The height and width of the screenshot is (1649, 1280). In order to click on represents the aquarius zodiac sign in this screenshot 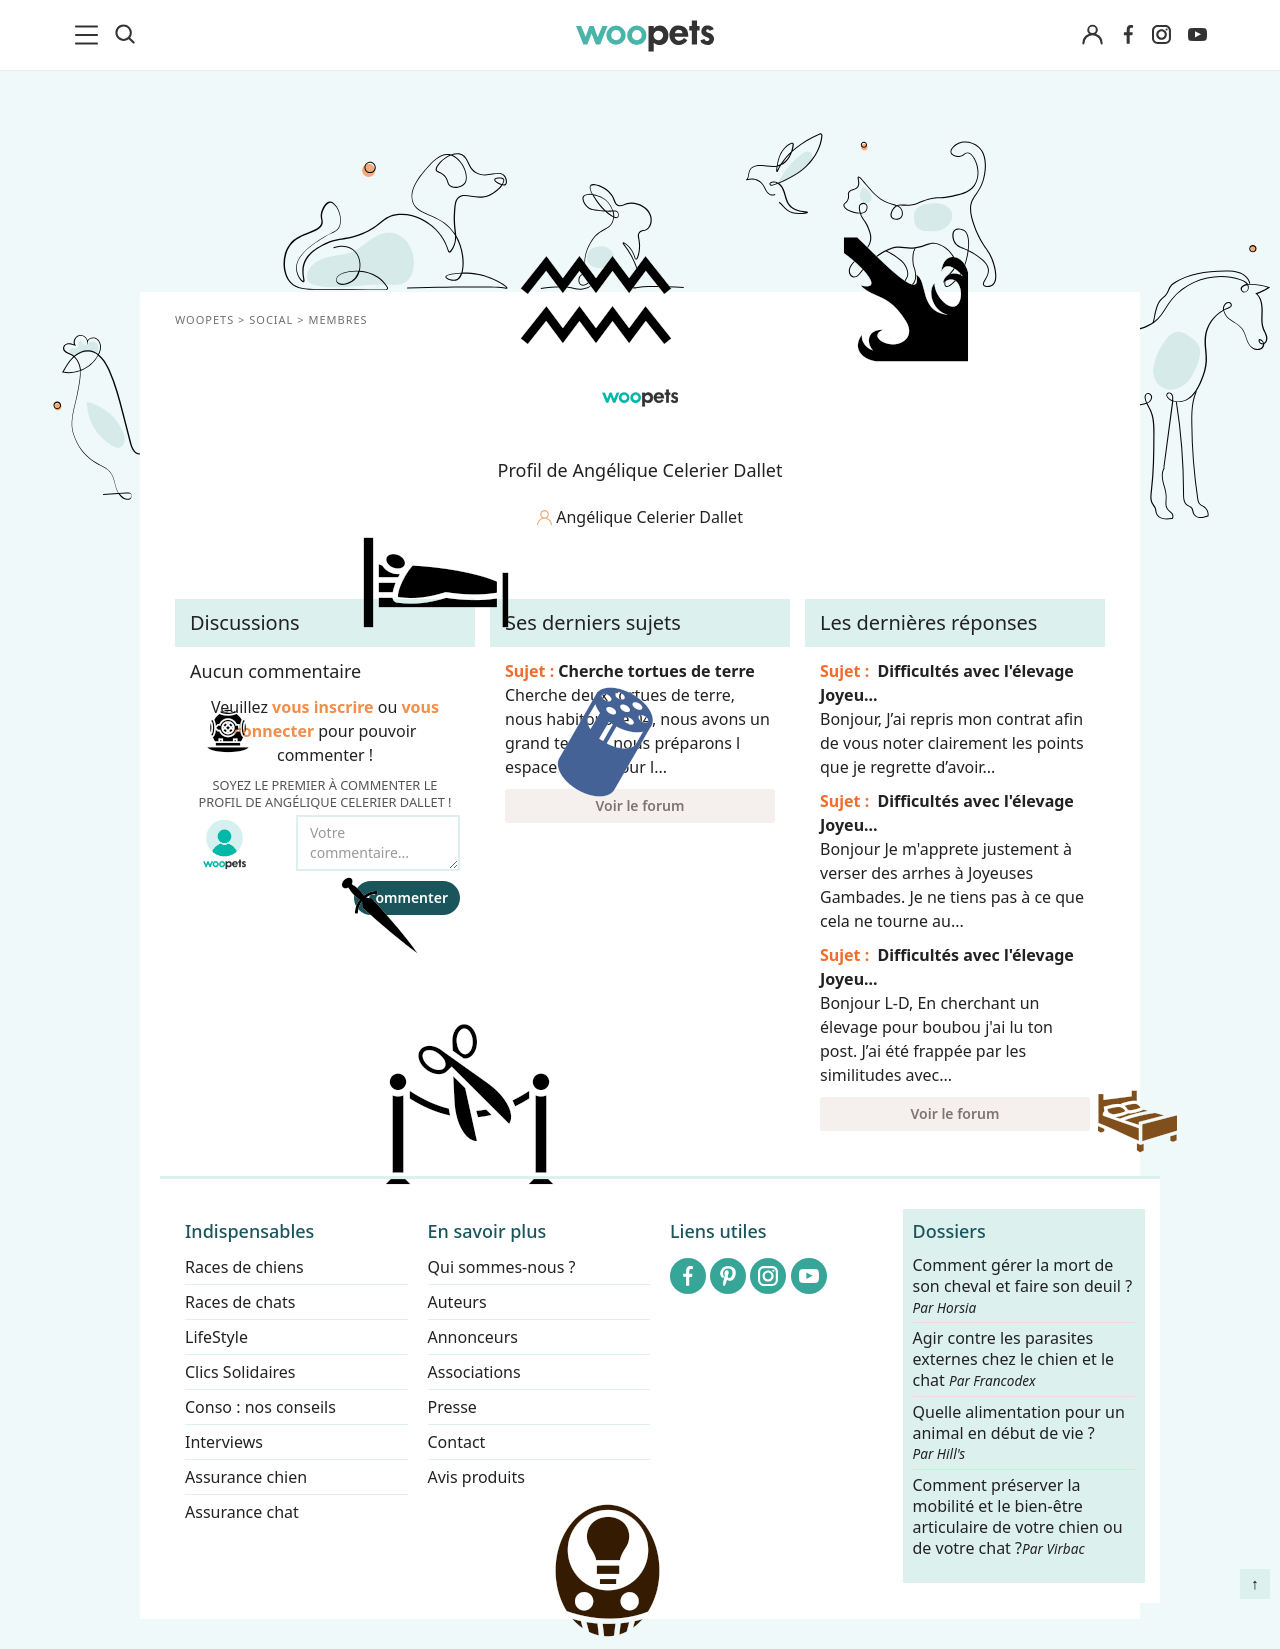, I will do `click(596, 300)`.